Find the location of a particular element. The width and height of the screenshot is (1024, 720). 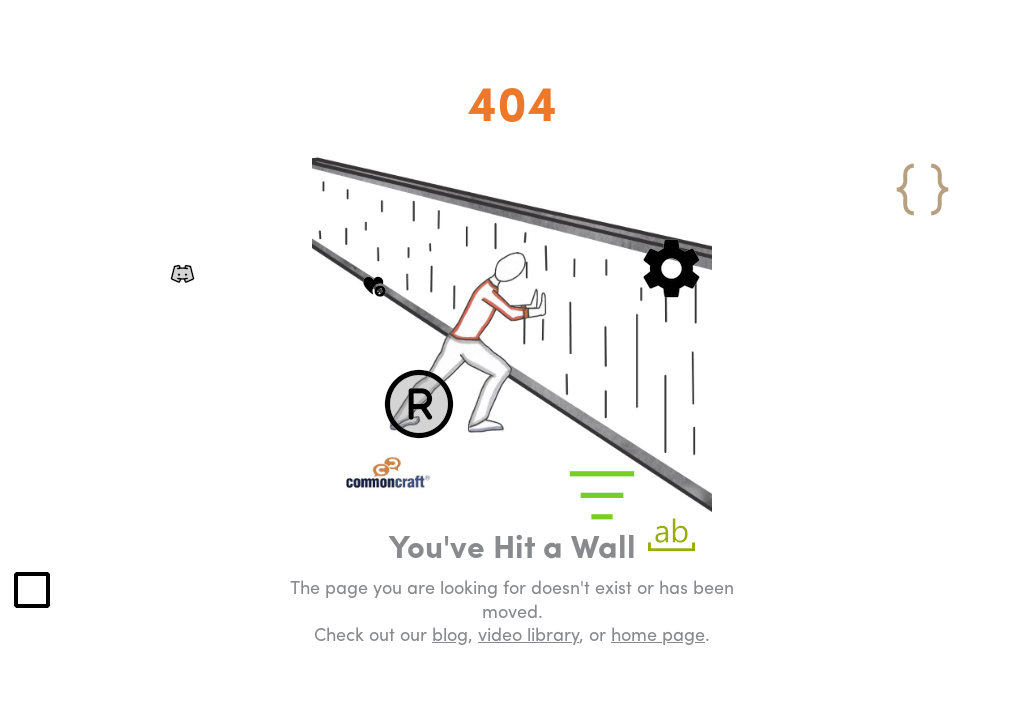

access app or system settings is located at coordinates (671, 268).